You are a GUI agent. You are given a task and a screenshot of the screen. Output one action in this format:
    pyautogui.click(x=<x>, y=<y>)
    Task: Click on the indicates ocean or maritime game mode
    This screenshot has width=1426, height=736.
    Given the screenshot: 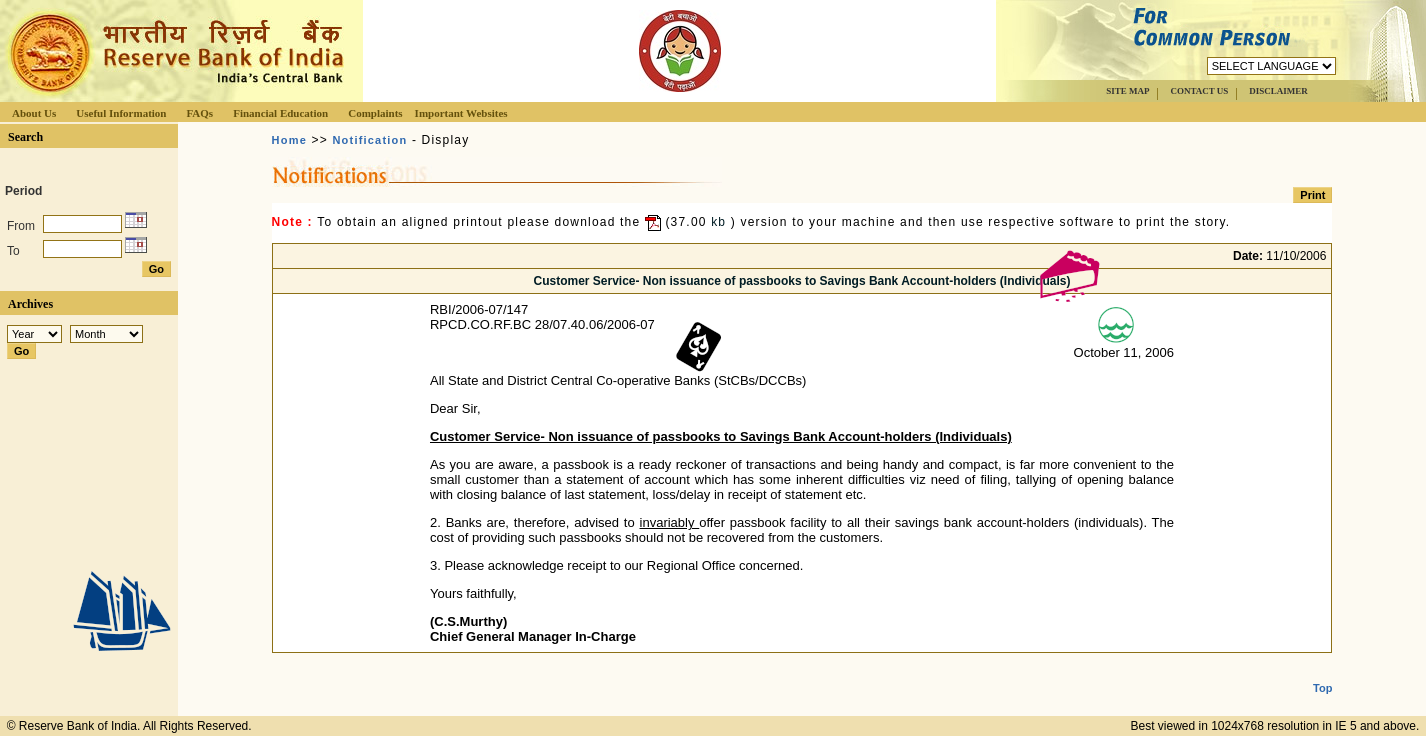 What is the action you would take?
    pyautogui.click(x=1116, y=325)
    